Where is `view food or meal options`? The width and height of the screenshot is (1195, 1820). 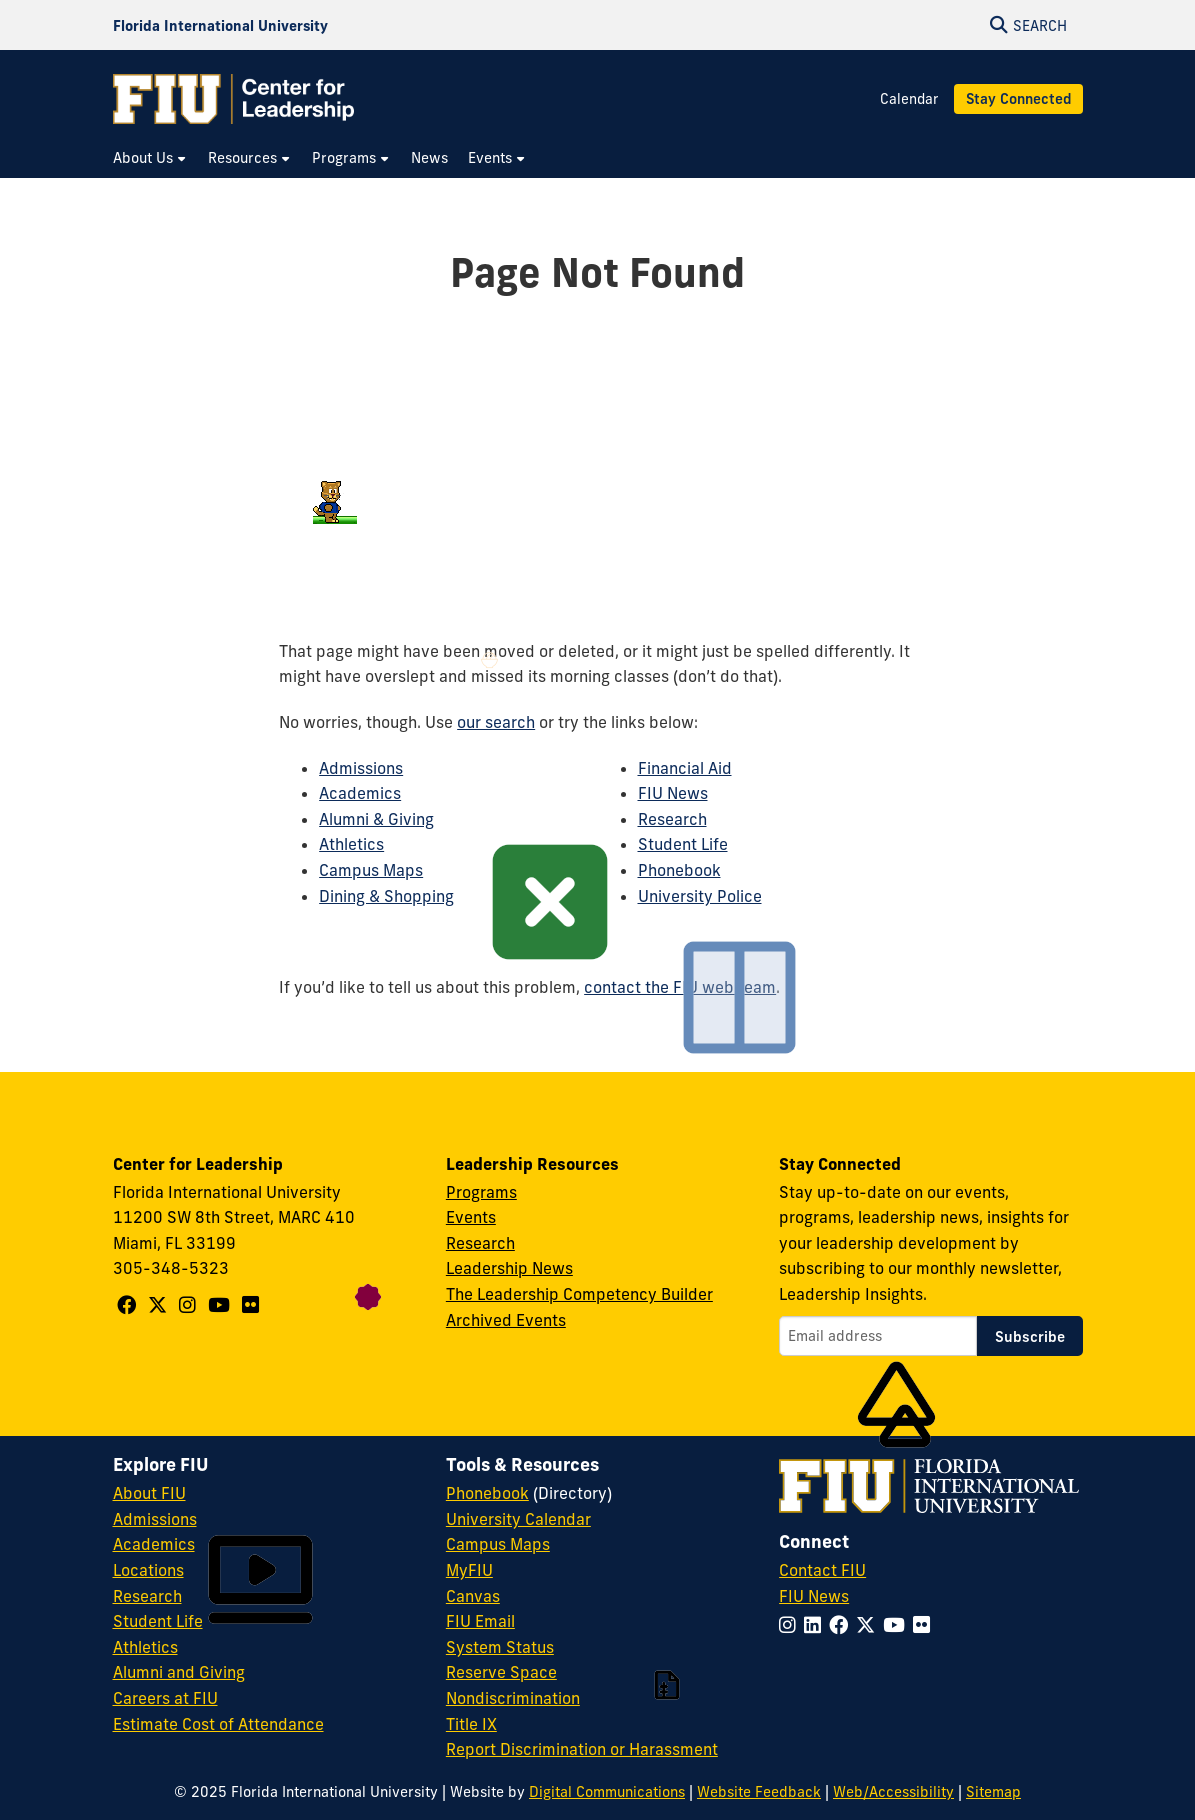
view food or meal options is located at coordinates (489, 660).